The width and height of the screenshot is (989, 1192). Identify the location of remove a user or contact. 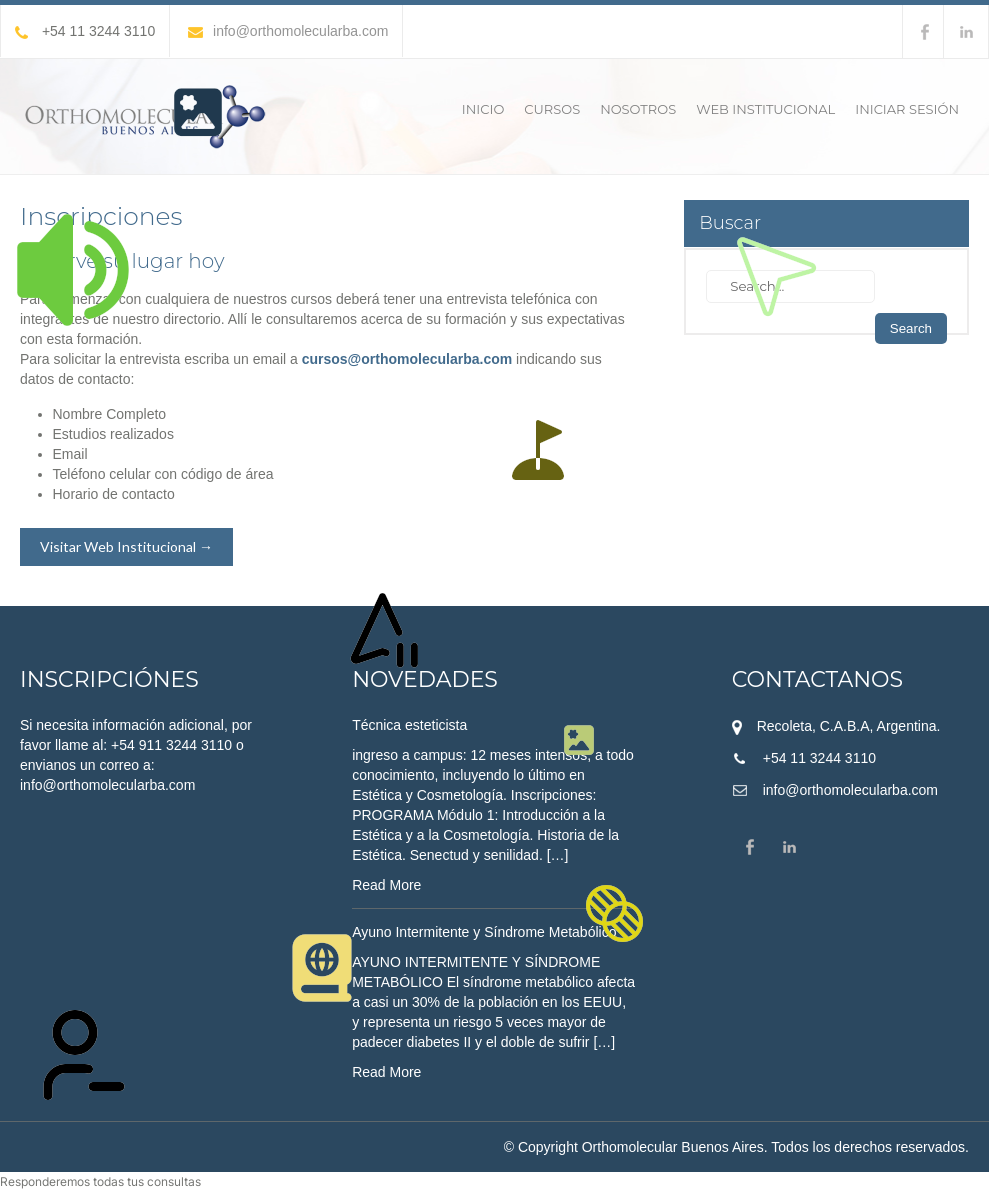
(75, 1055).